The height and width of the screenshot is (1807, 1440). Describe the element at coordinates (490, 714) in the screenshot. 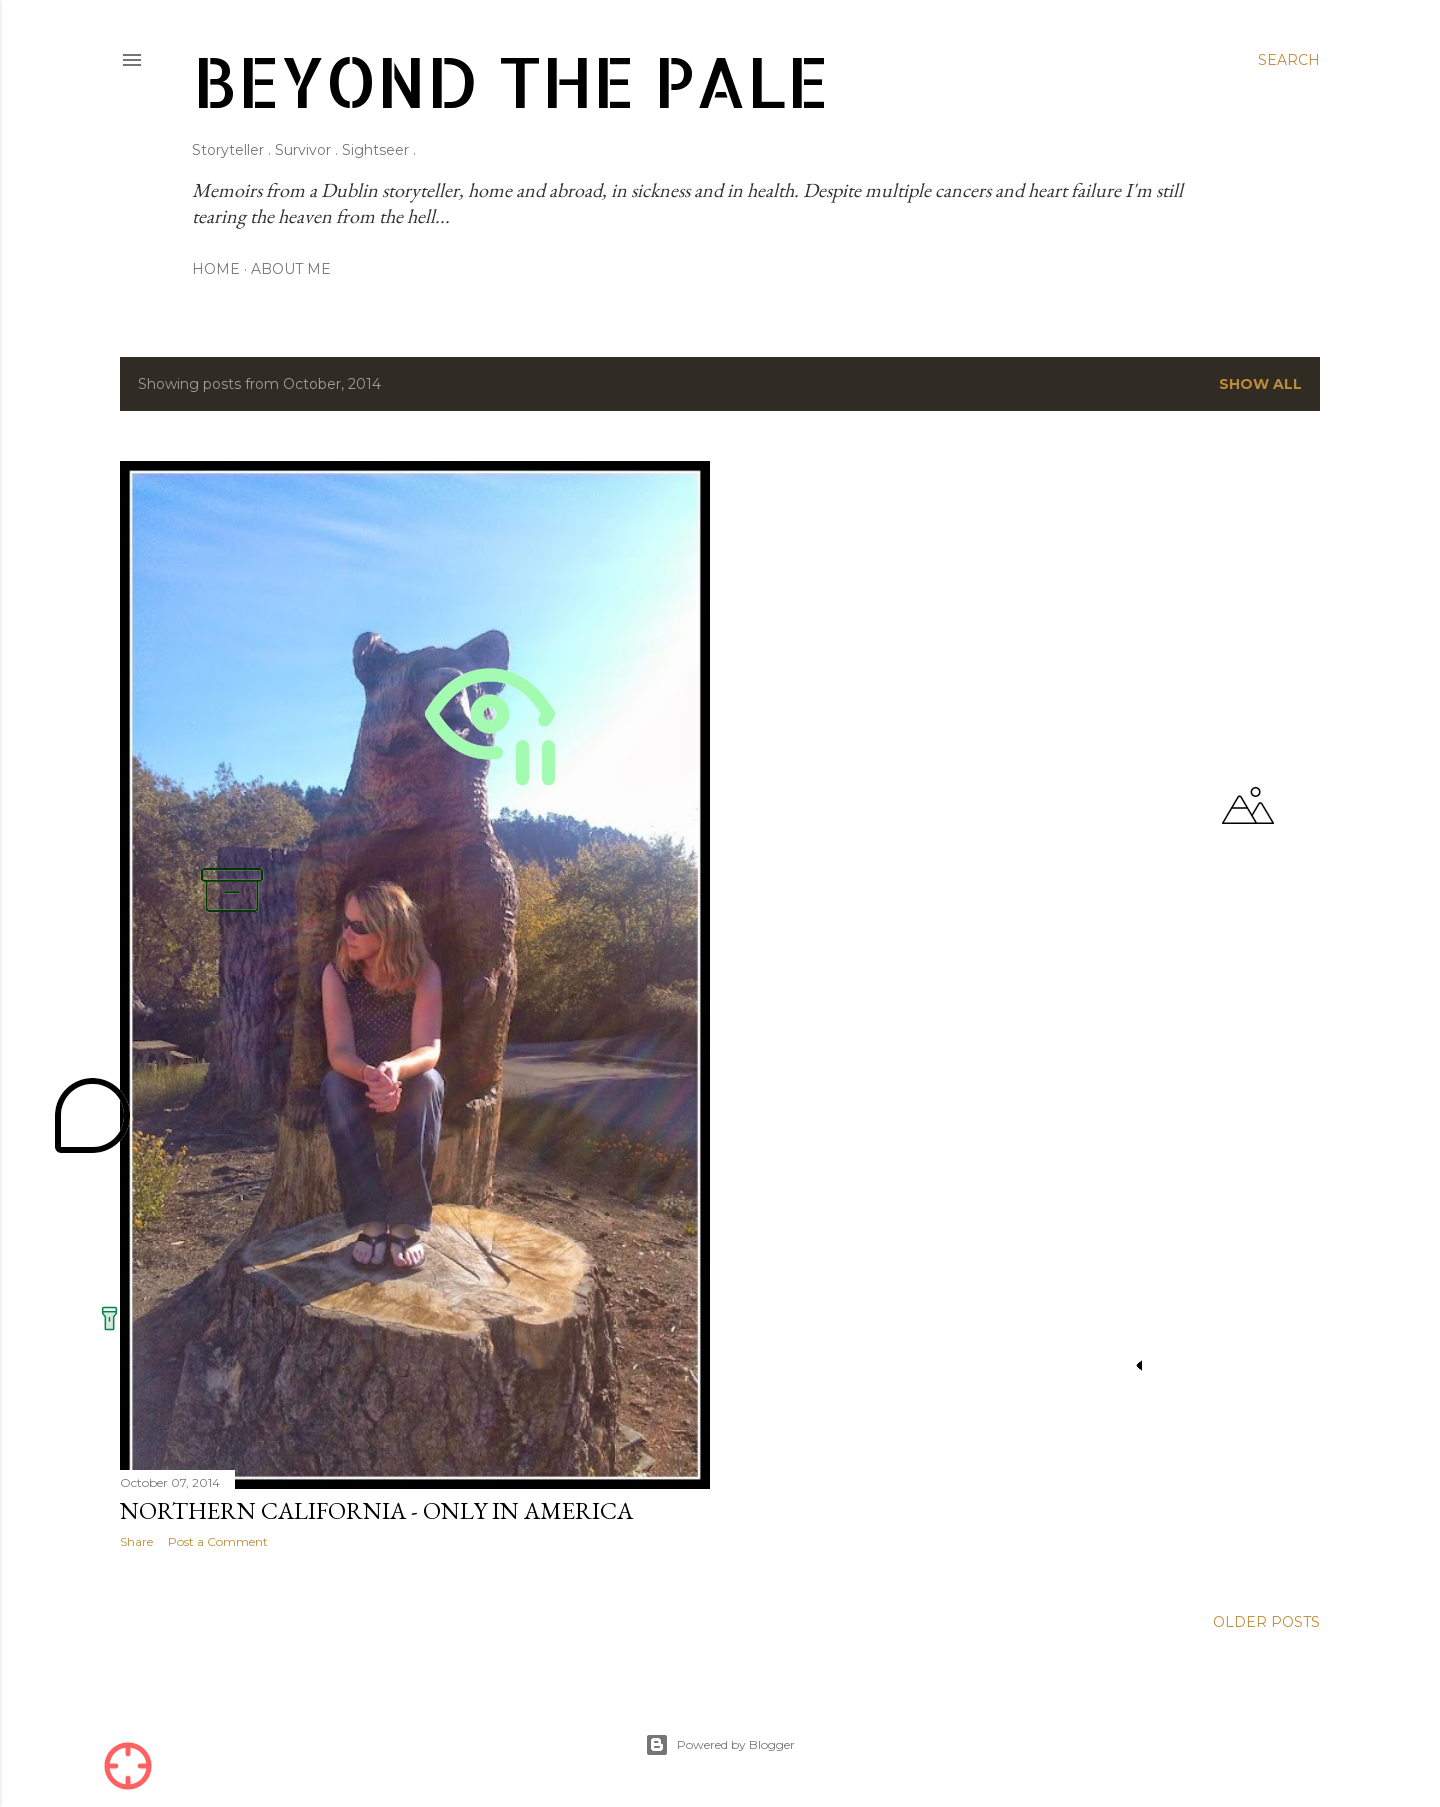

I see `pause visibility or viewing mode` at that location.